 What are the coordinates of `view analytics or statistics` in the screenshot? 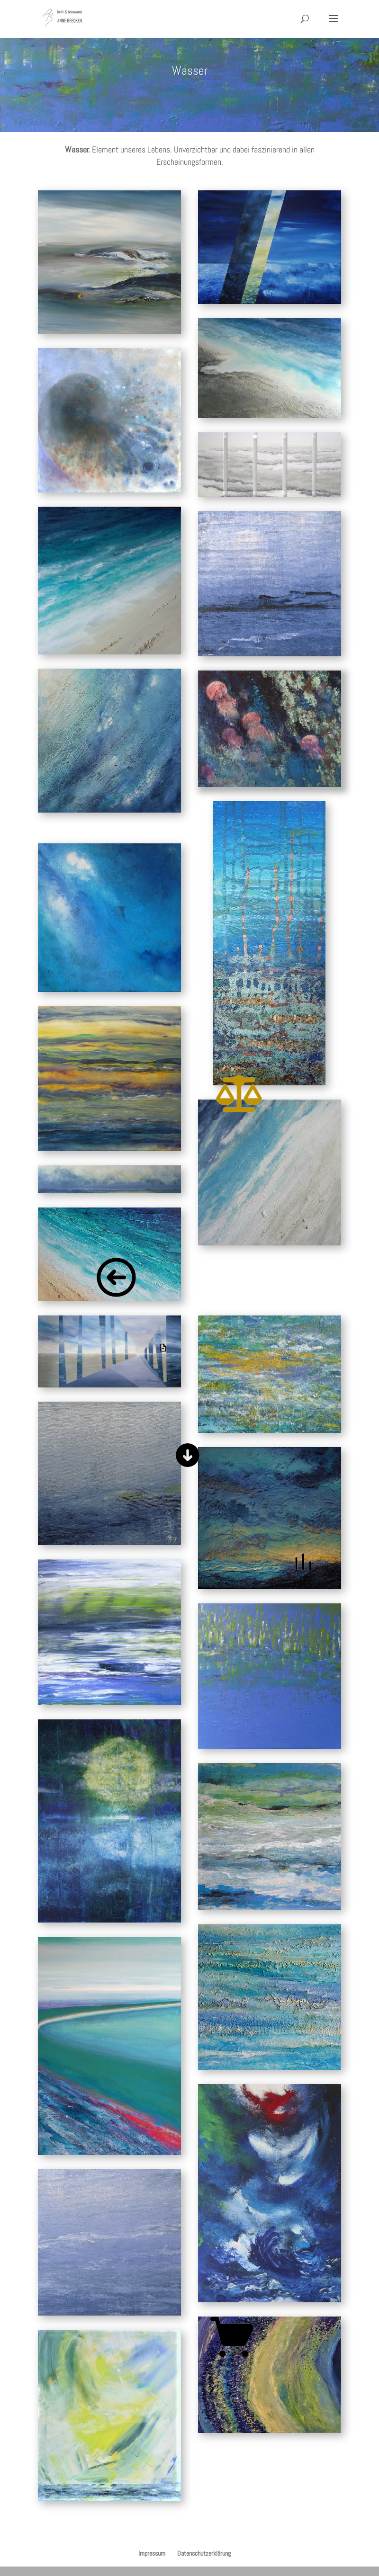 It's located at (303, 1561).